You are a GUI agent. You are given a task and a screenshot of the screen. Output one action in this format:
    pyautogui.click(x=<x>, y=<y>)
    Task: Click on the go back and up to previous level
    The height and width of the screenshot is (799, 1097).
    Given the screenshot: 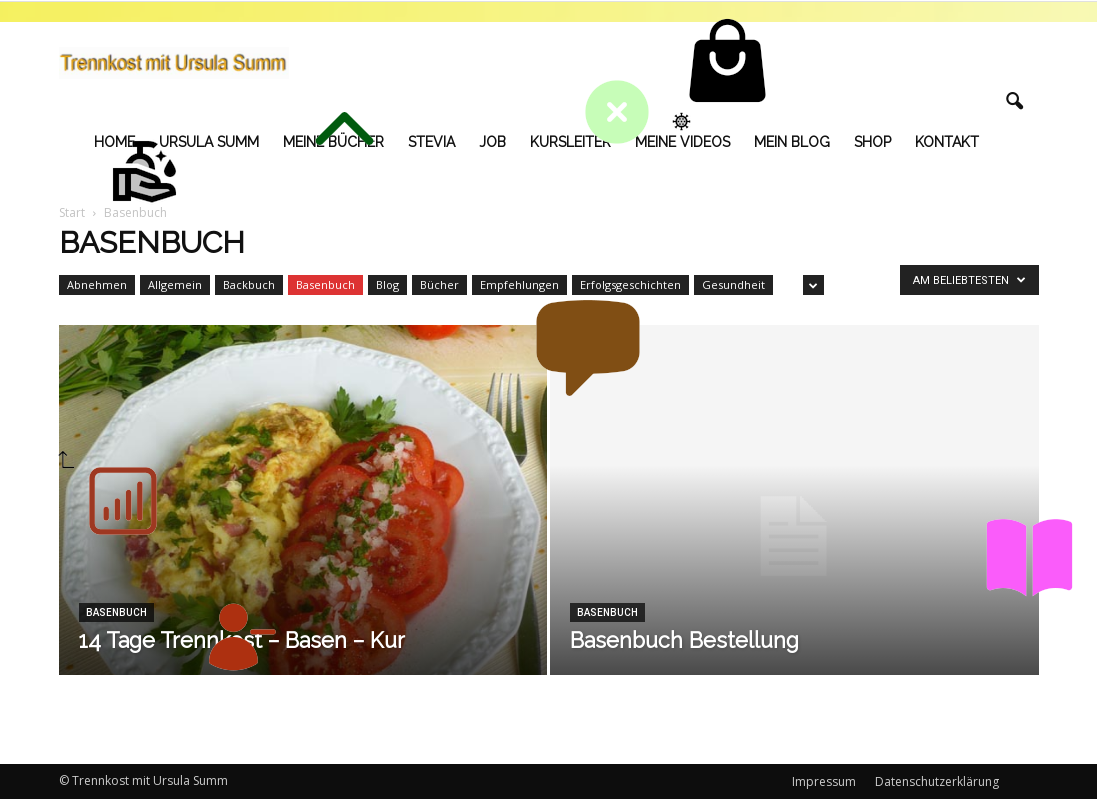 What is the action you would take?
    pyautogui.click(x=66, y=459)
    